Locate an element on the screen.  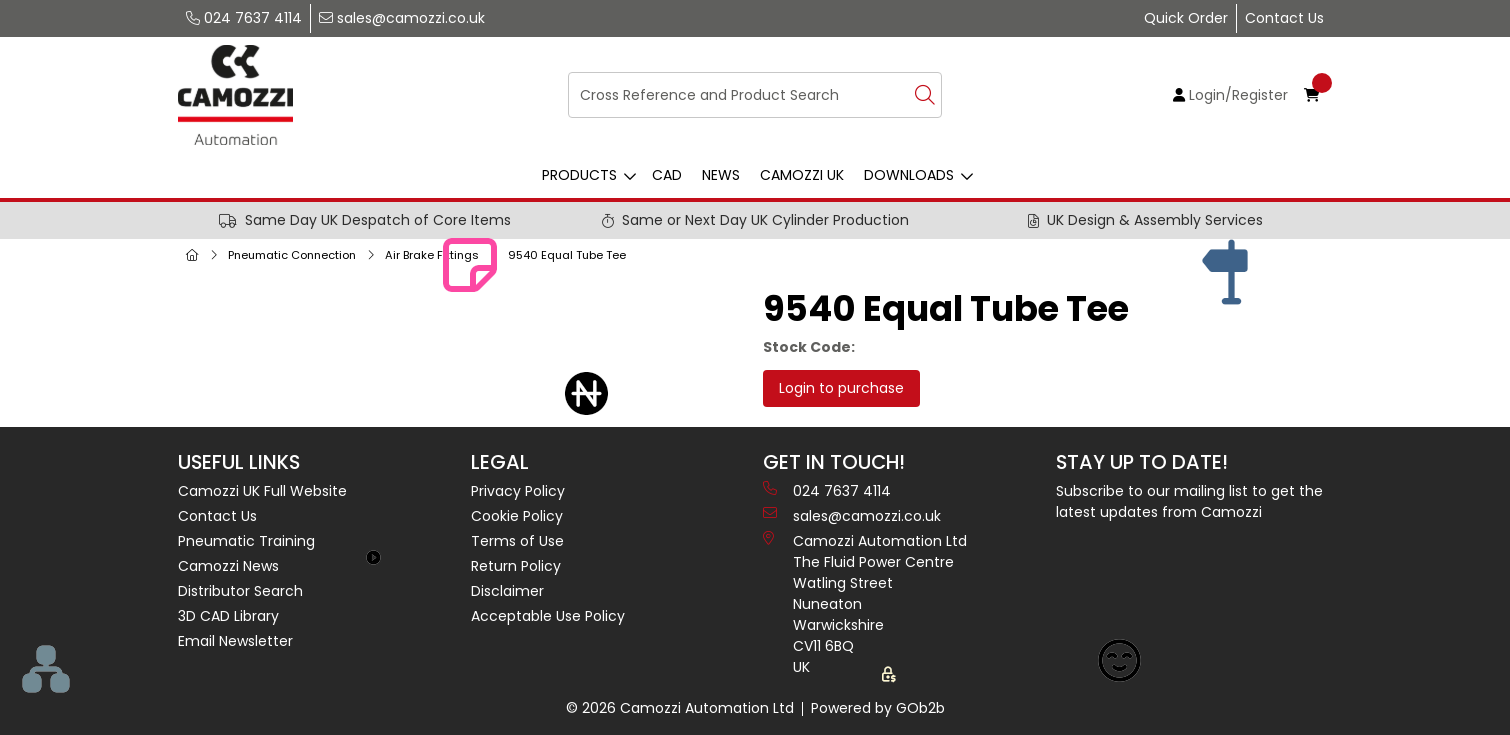
navigate to previous step or section is located at coordinates (1225, 272).